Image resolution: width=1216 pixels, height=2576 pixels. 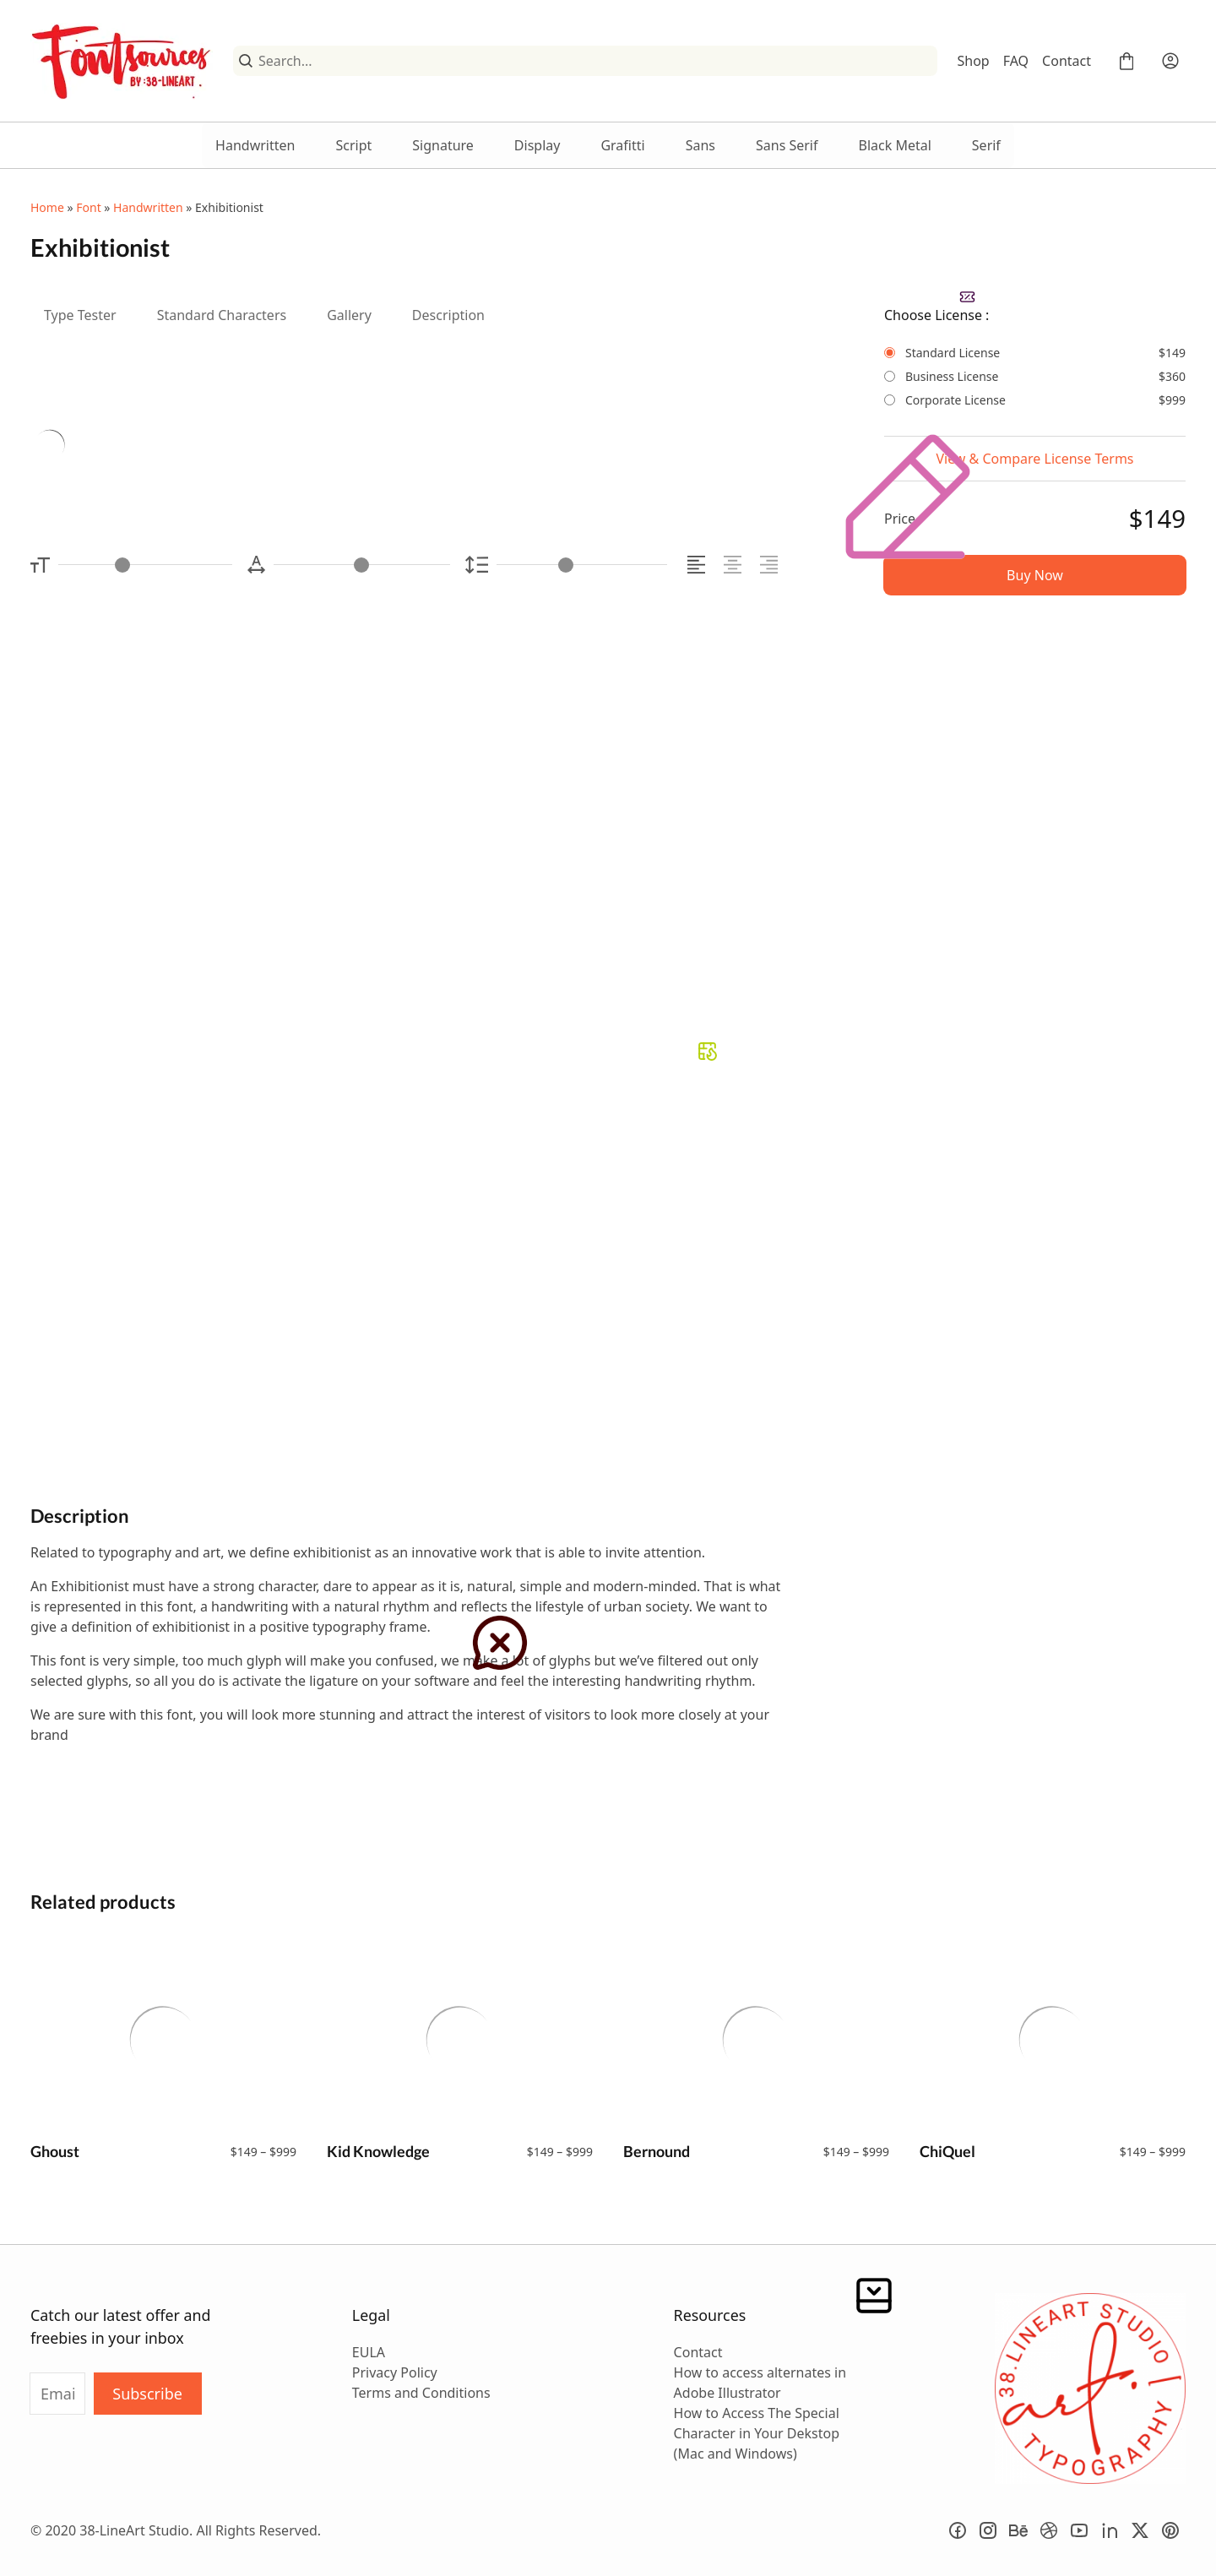 What do you see at coordinates (905, 499) in the screenshot?
I see `edit content or text` at bounding box center [905, 499].